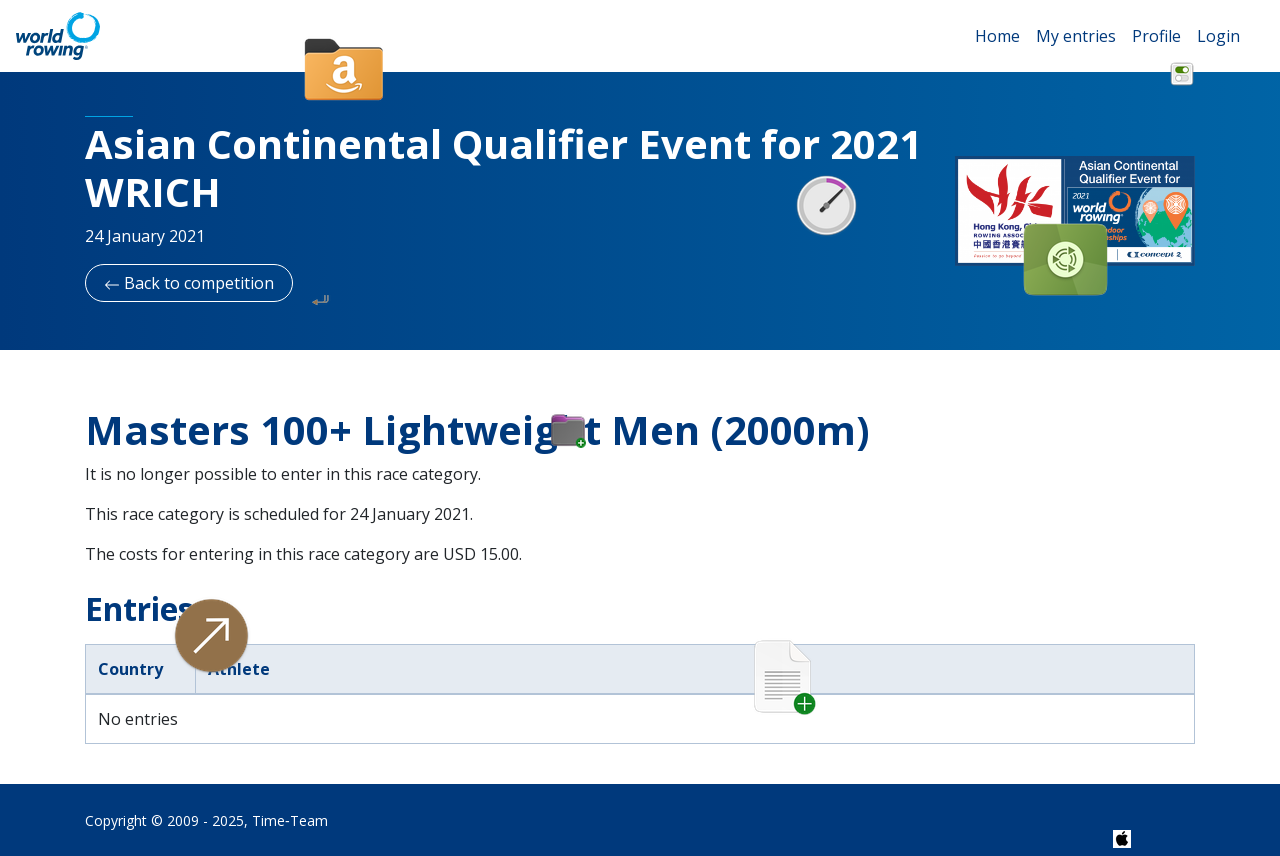  I want to click on open gnome tweaks to customize system settings, so click(1182, 74).